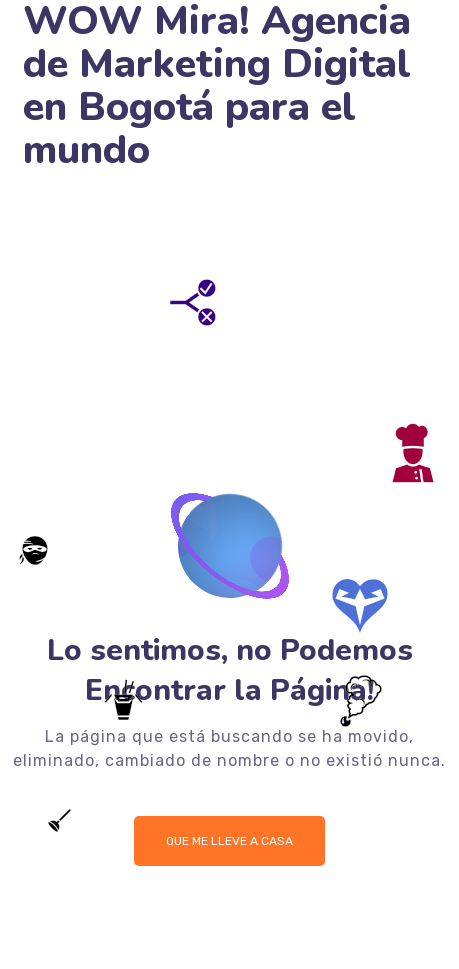  What do you see at coordinates (413, 453) in the screenshot?
I see `access cooking or recipe features` at bounding box center [413, 453].